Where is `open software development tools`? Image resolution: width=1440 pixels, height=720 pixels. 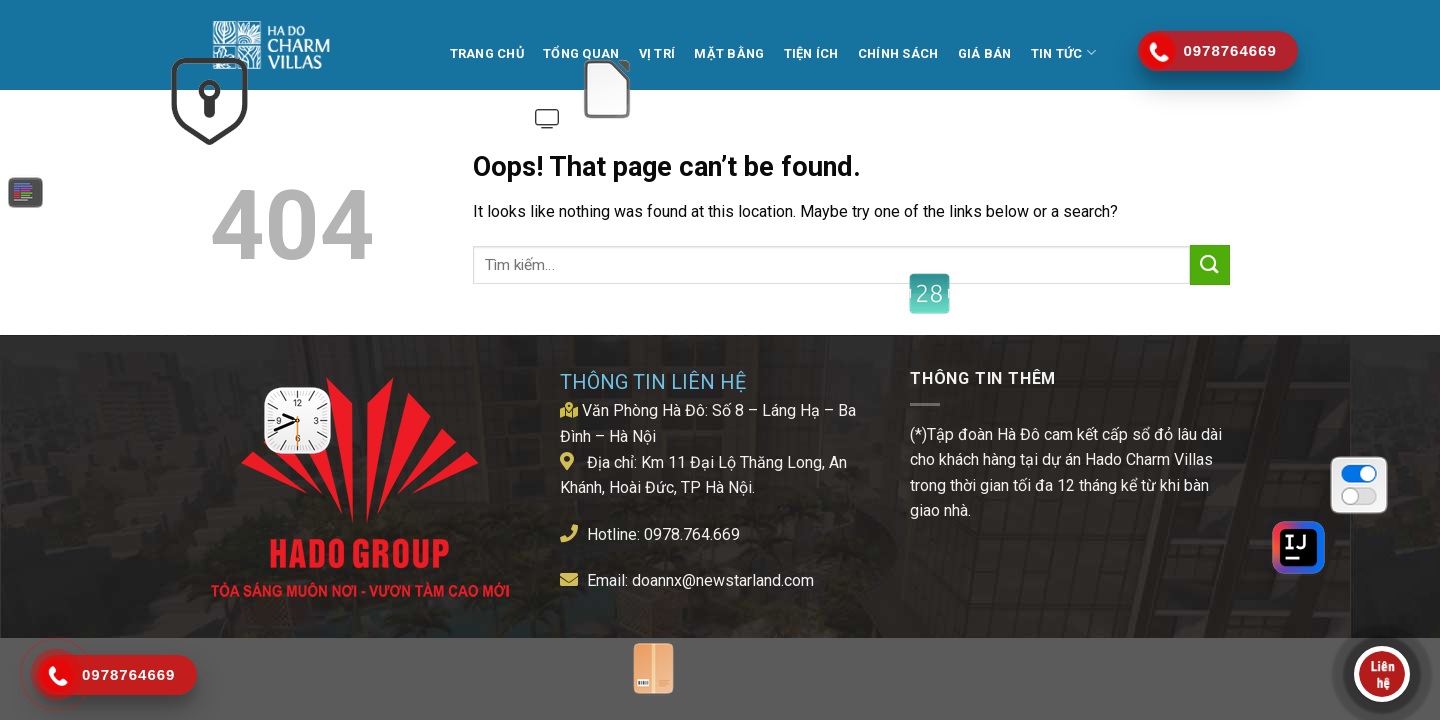
open software development tools is located at coordinates (25, 192).